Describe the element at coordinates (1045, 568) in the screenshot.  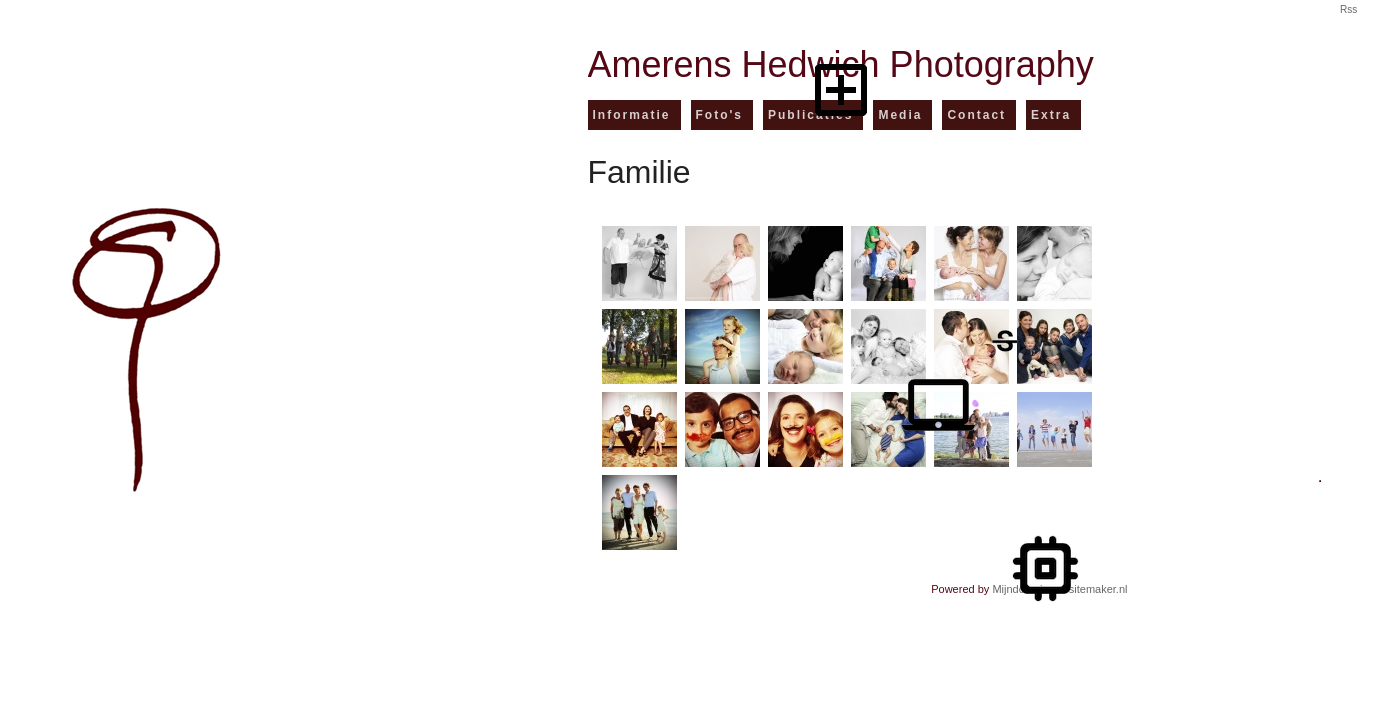
I see `view device memory or RAM usage` at that location.